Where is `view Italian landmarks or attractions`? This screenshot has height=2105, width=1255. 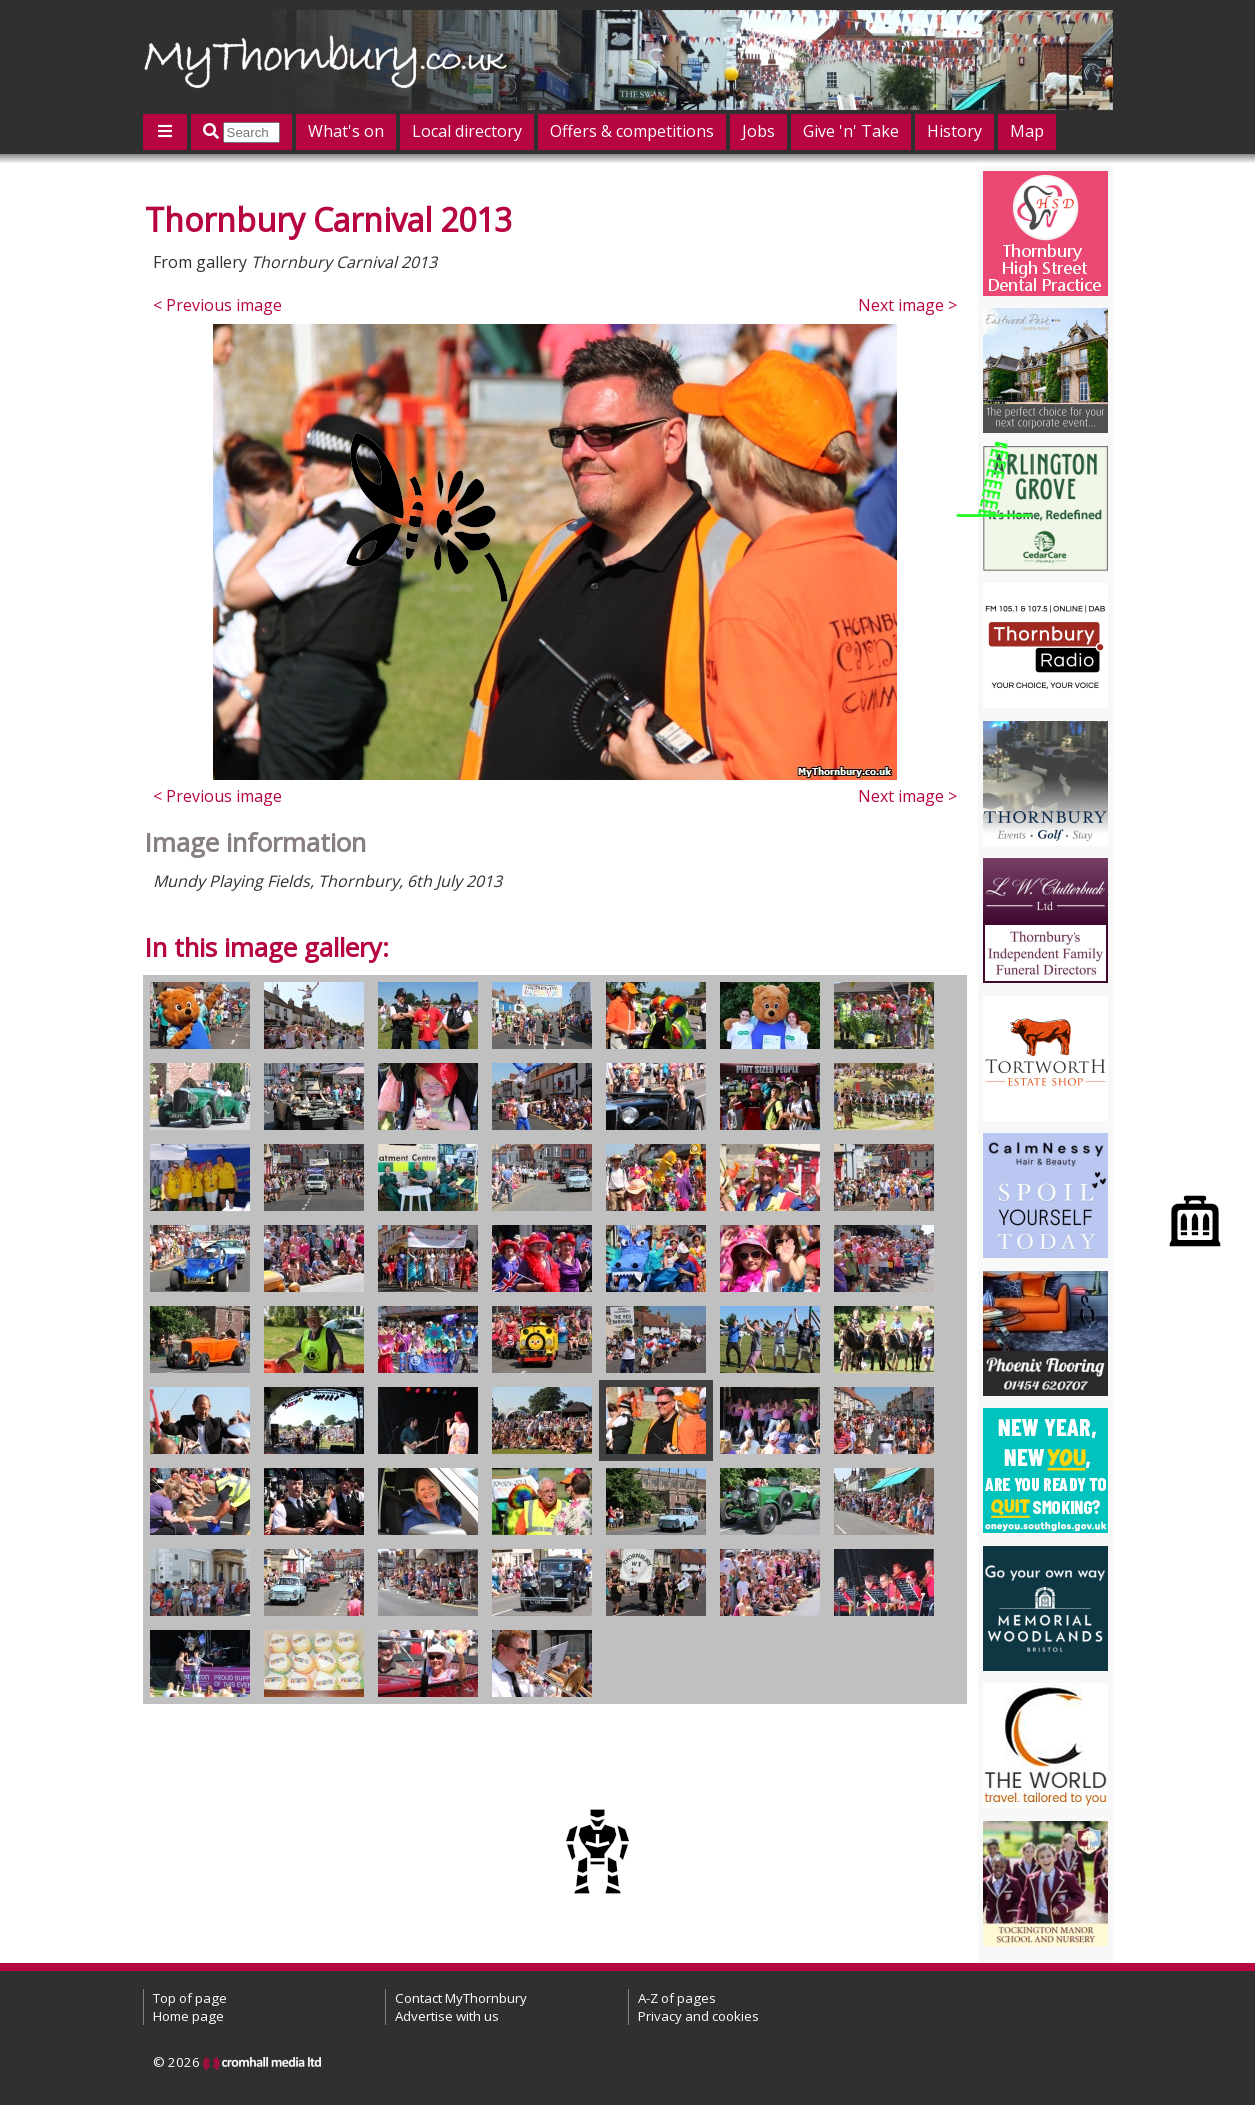 view Italian landmarks or attractions is located at coordinates (994, 479).